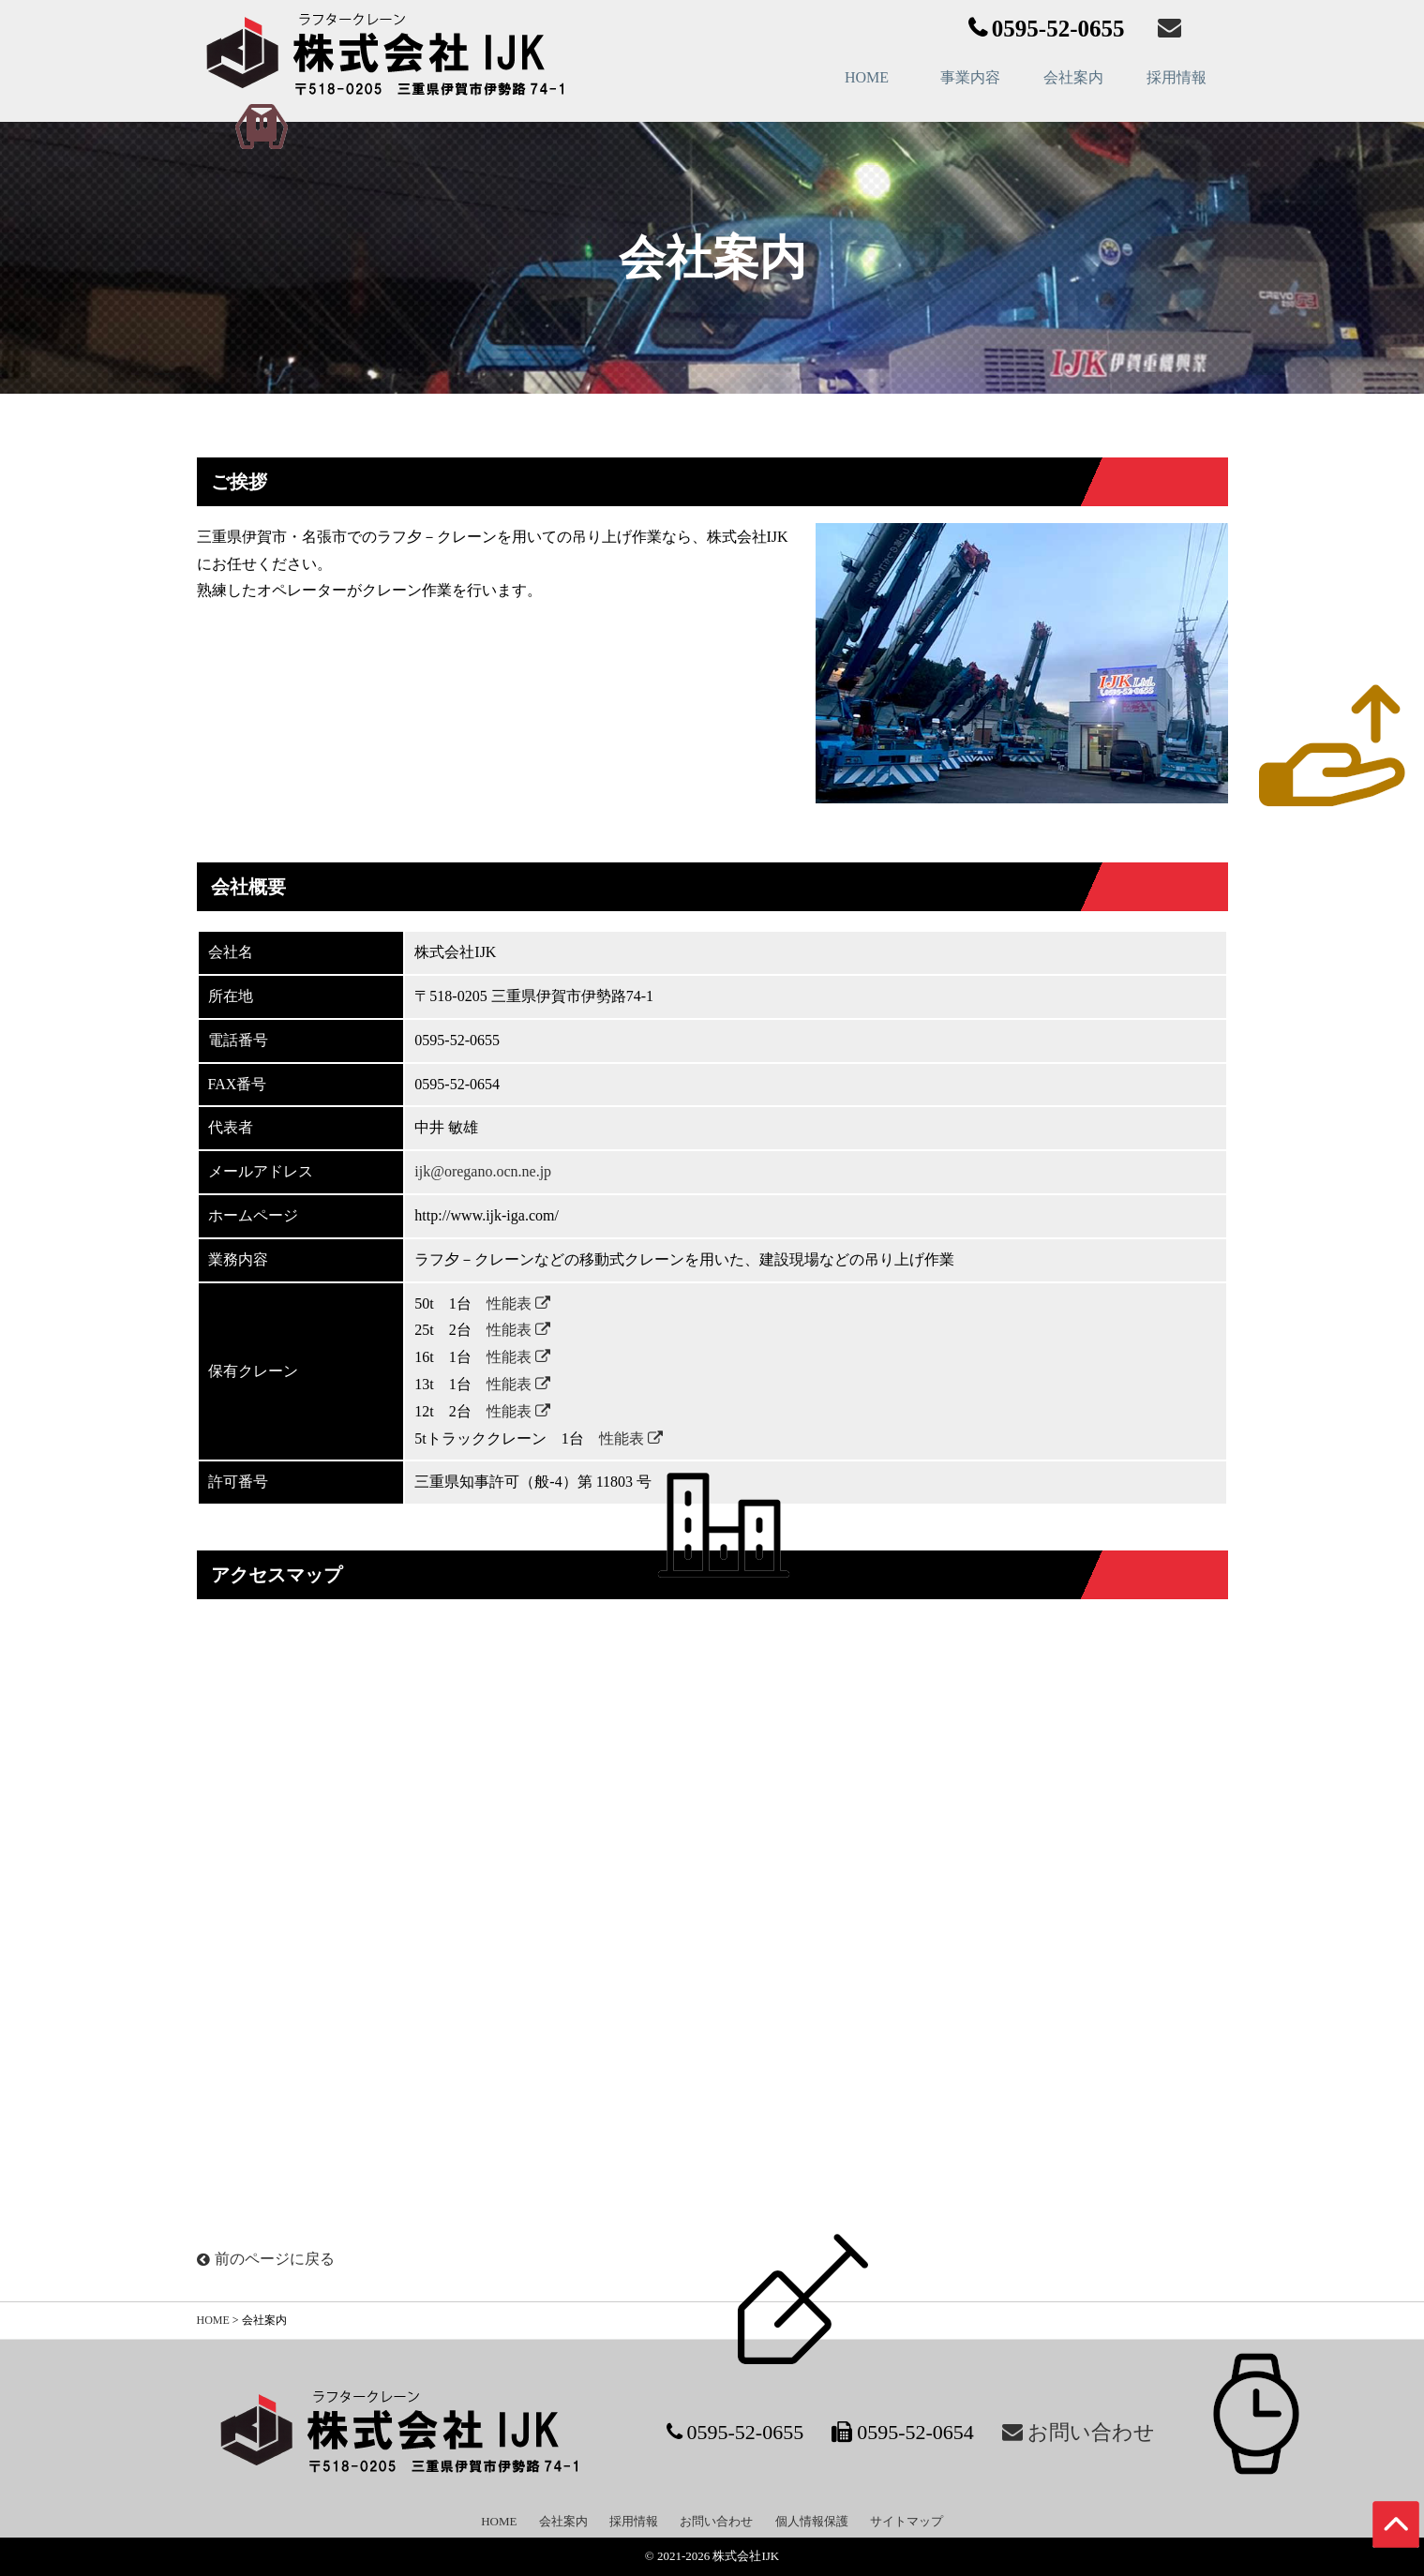 Image resolution: width=1424 pixels, height=2576 pixels. What do you see at coordinates (1256, 2414) in the screenshot?
I see `view time or clock settings` at bounding box center [1256, 2414].